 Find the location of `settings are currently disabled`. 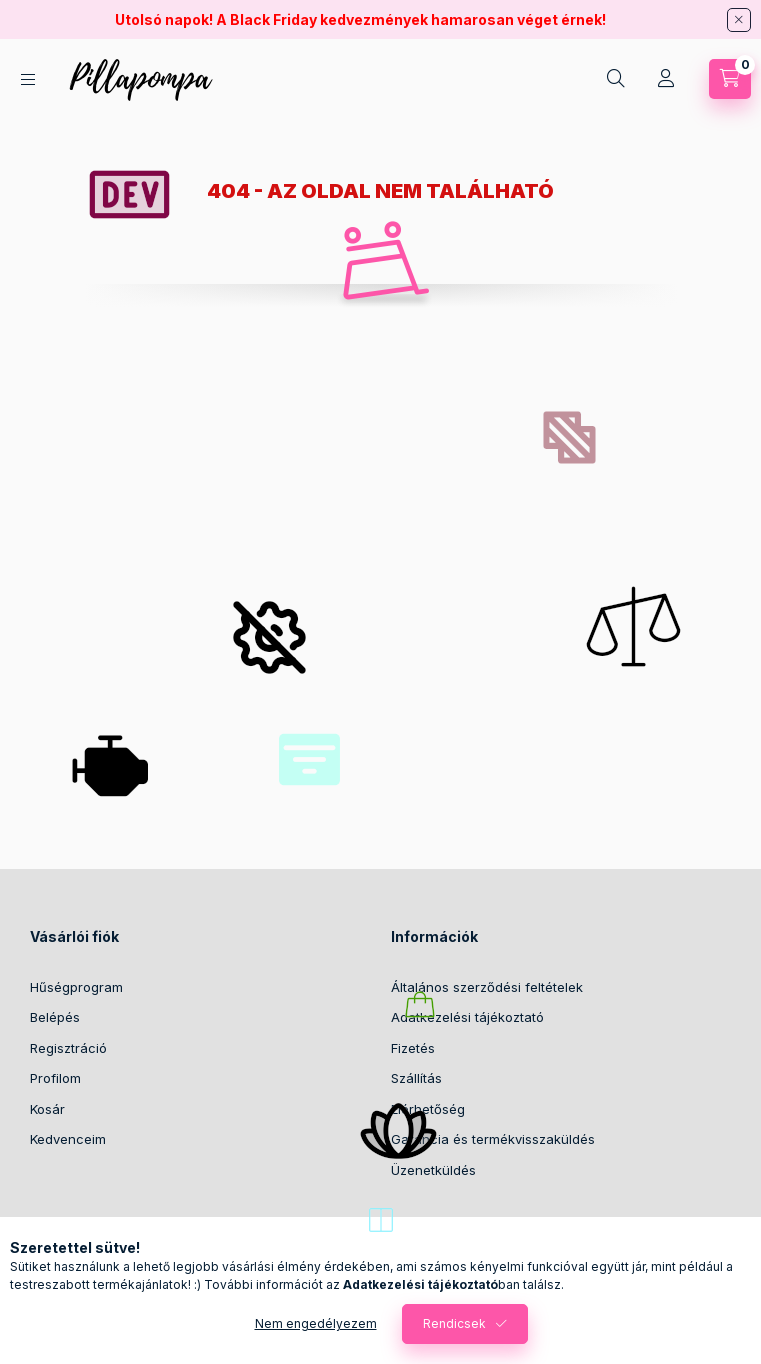

settings are currently disabled is located at coordinates (269, 637).